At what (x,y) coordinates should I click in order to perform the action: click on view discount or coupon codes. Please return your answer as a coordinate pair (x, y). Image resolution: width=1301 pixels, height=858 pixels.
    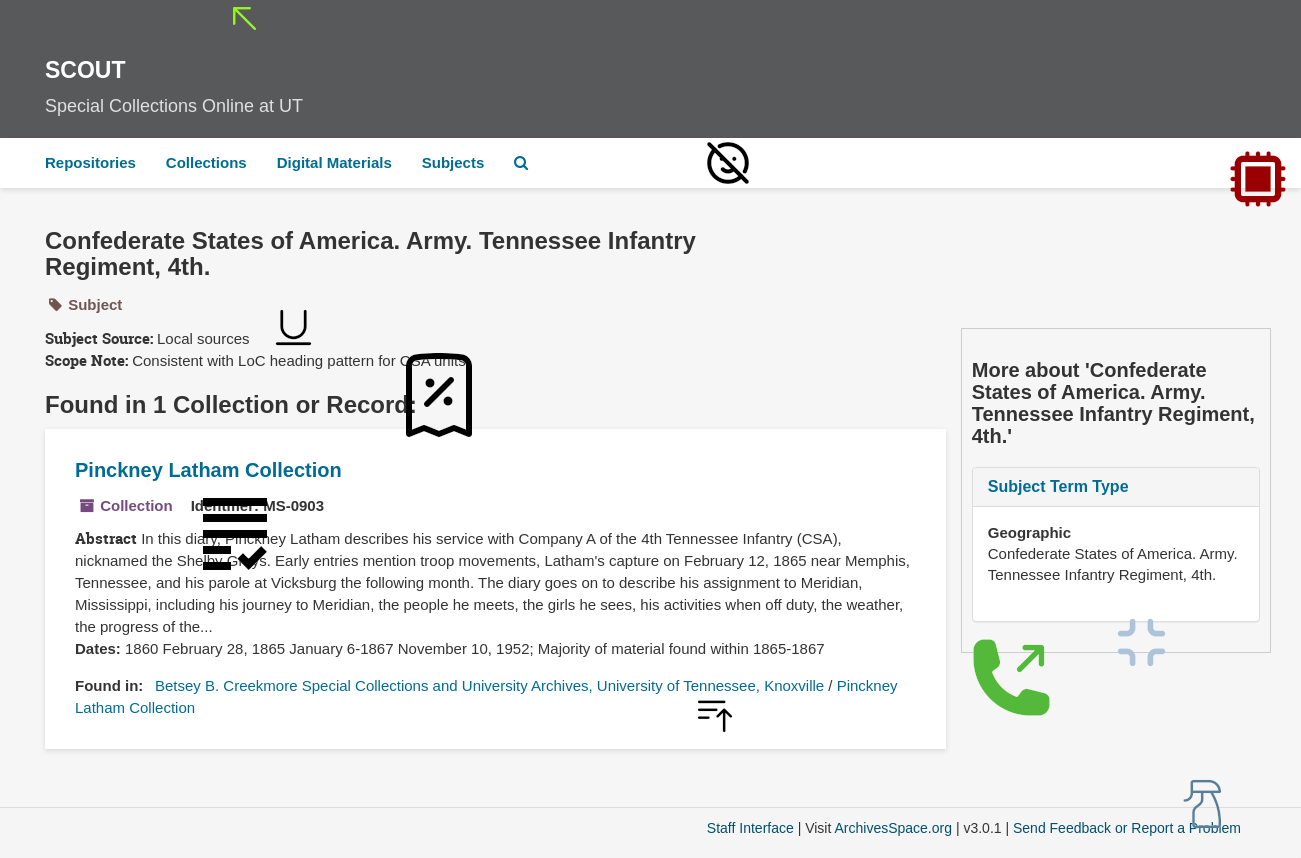
    Looking at the image, I should click on (439, 395).